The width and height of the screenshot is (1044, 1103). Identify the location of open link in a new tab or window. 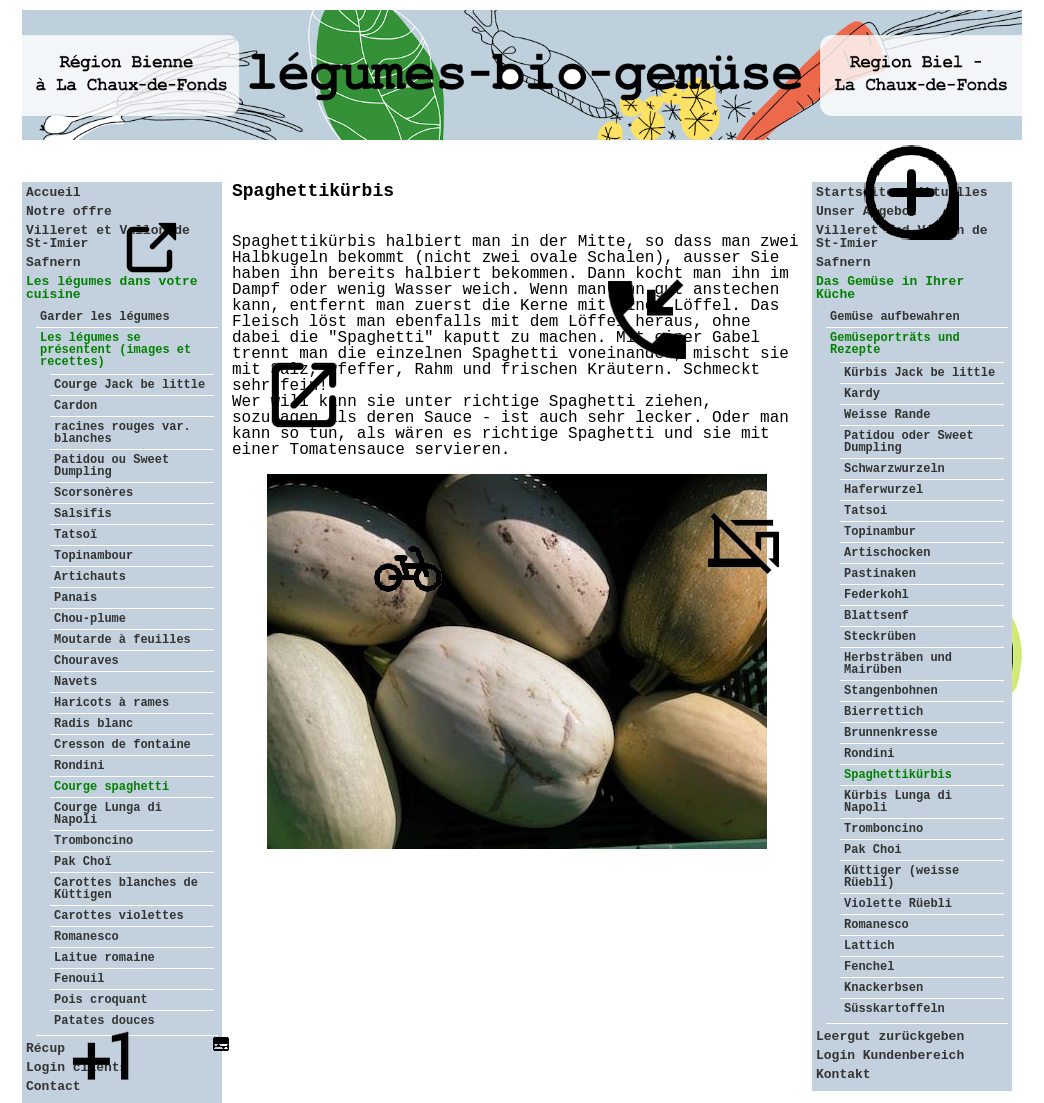
(304, 395).